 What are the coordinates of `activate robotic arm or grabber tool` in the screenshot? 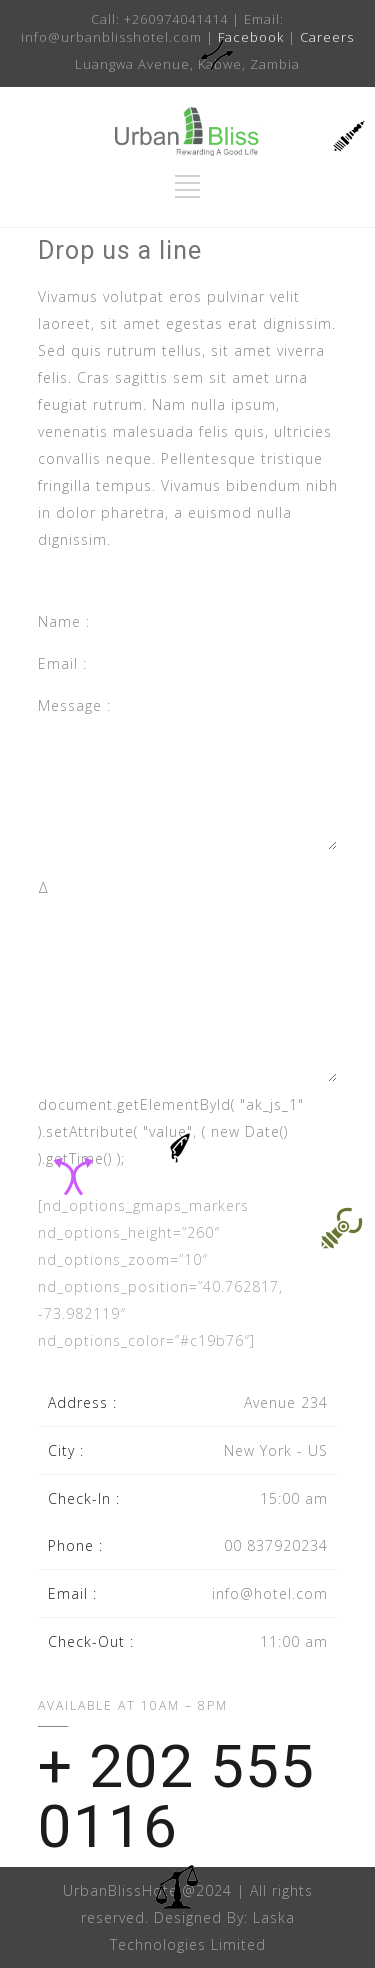 It's located at (343, 1226).